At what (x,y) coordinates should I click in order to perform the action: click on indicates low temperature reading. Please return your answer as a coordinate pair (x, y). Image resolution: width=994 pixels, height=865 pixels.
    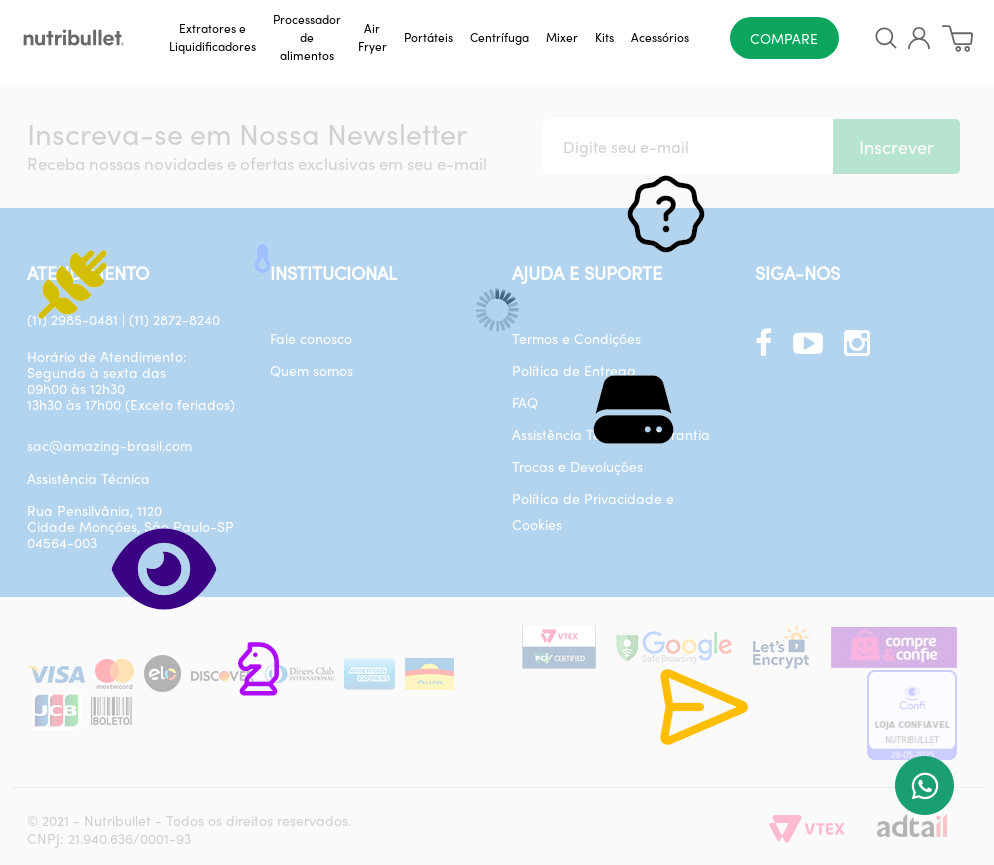
    Looking at the image, I should click on (262, 258).